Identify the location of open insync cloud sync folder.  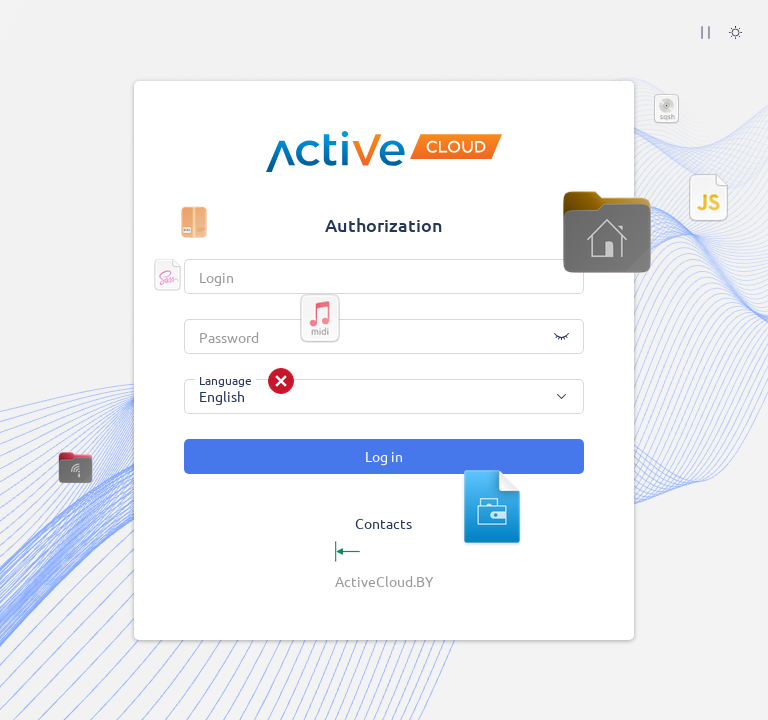
(75, 467).